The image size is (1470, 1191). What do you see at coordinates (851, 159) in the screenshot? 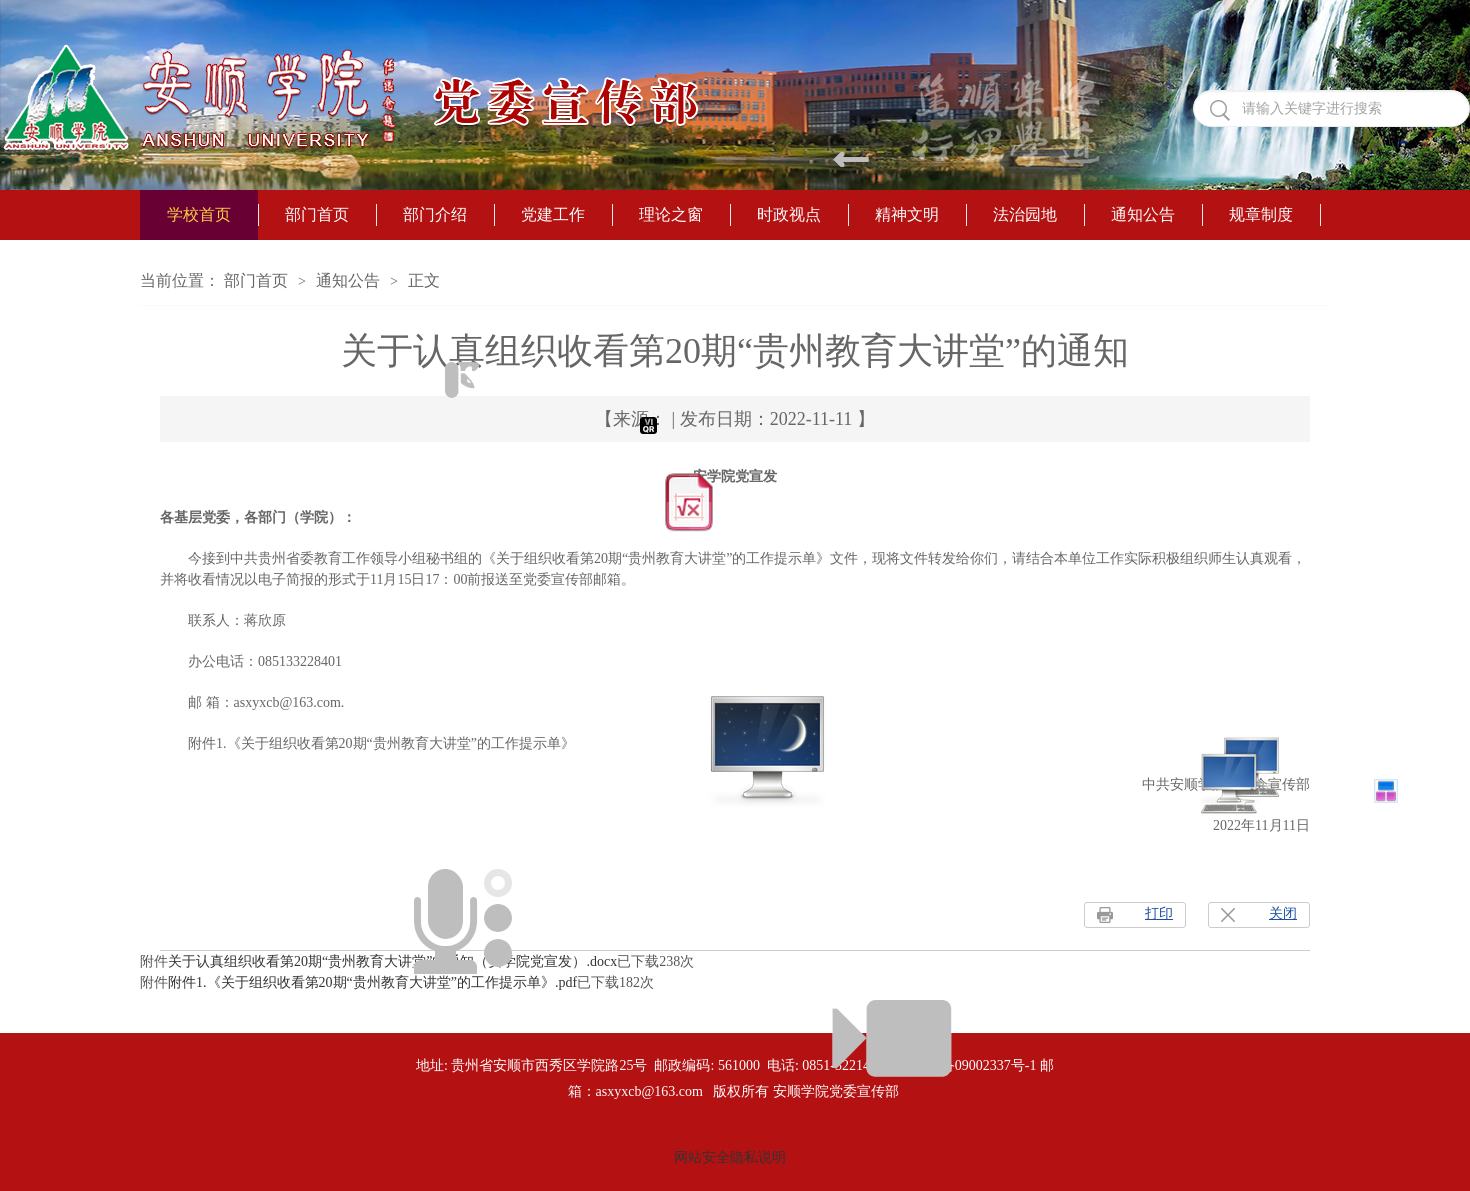
I see `play previous track in playlist` at bounding box center [851, 159].